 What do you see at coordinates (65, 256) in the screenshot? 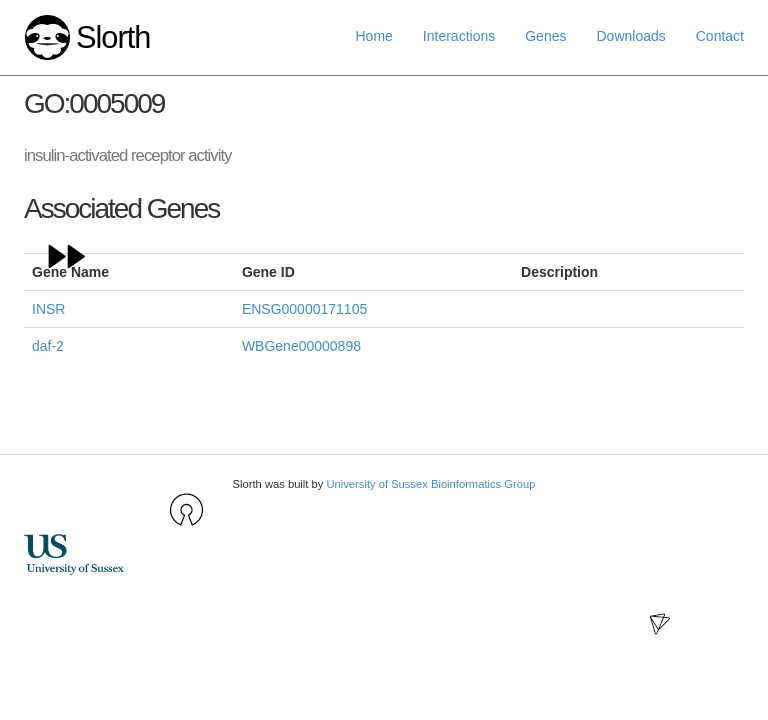
I see `fast forward media playback` at bounding box center [65, 256].